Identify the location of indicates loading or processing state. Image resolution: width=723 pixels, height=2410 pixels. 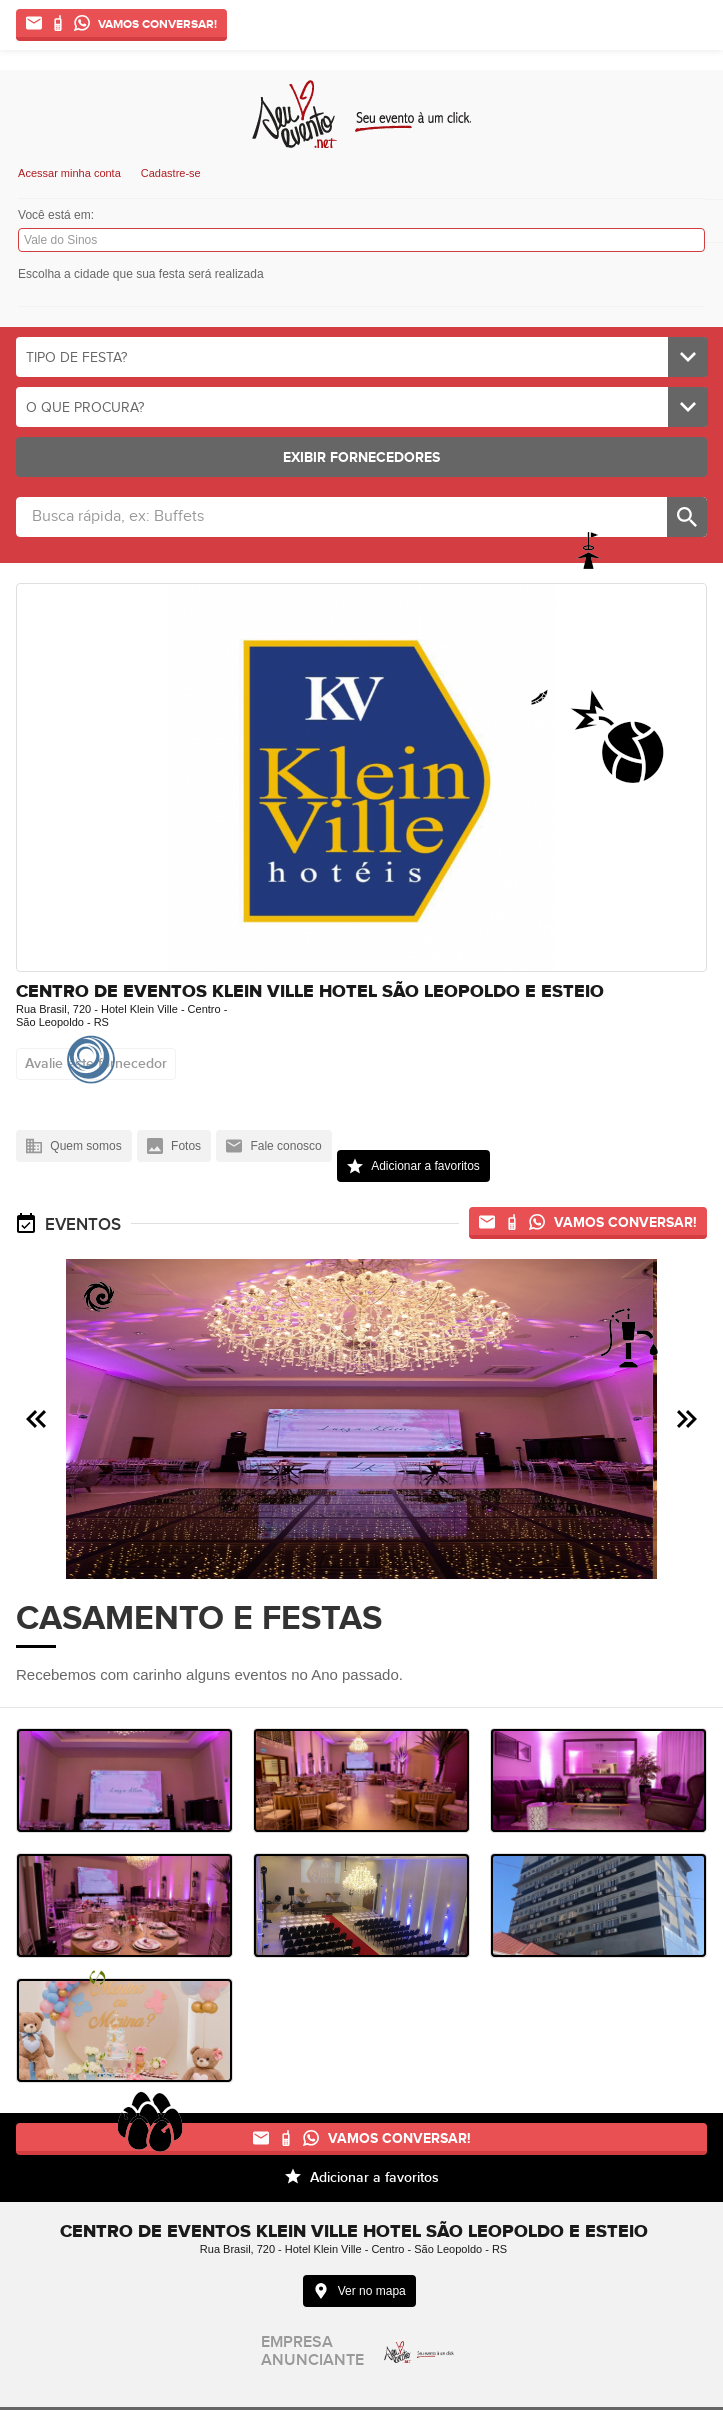
(91, 1059).